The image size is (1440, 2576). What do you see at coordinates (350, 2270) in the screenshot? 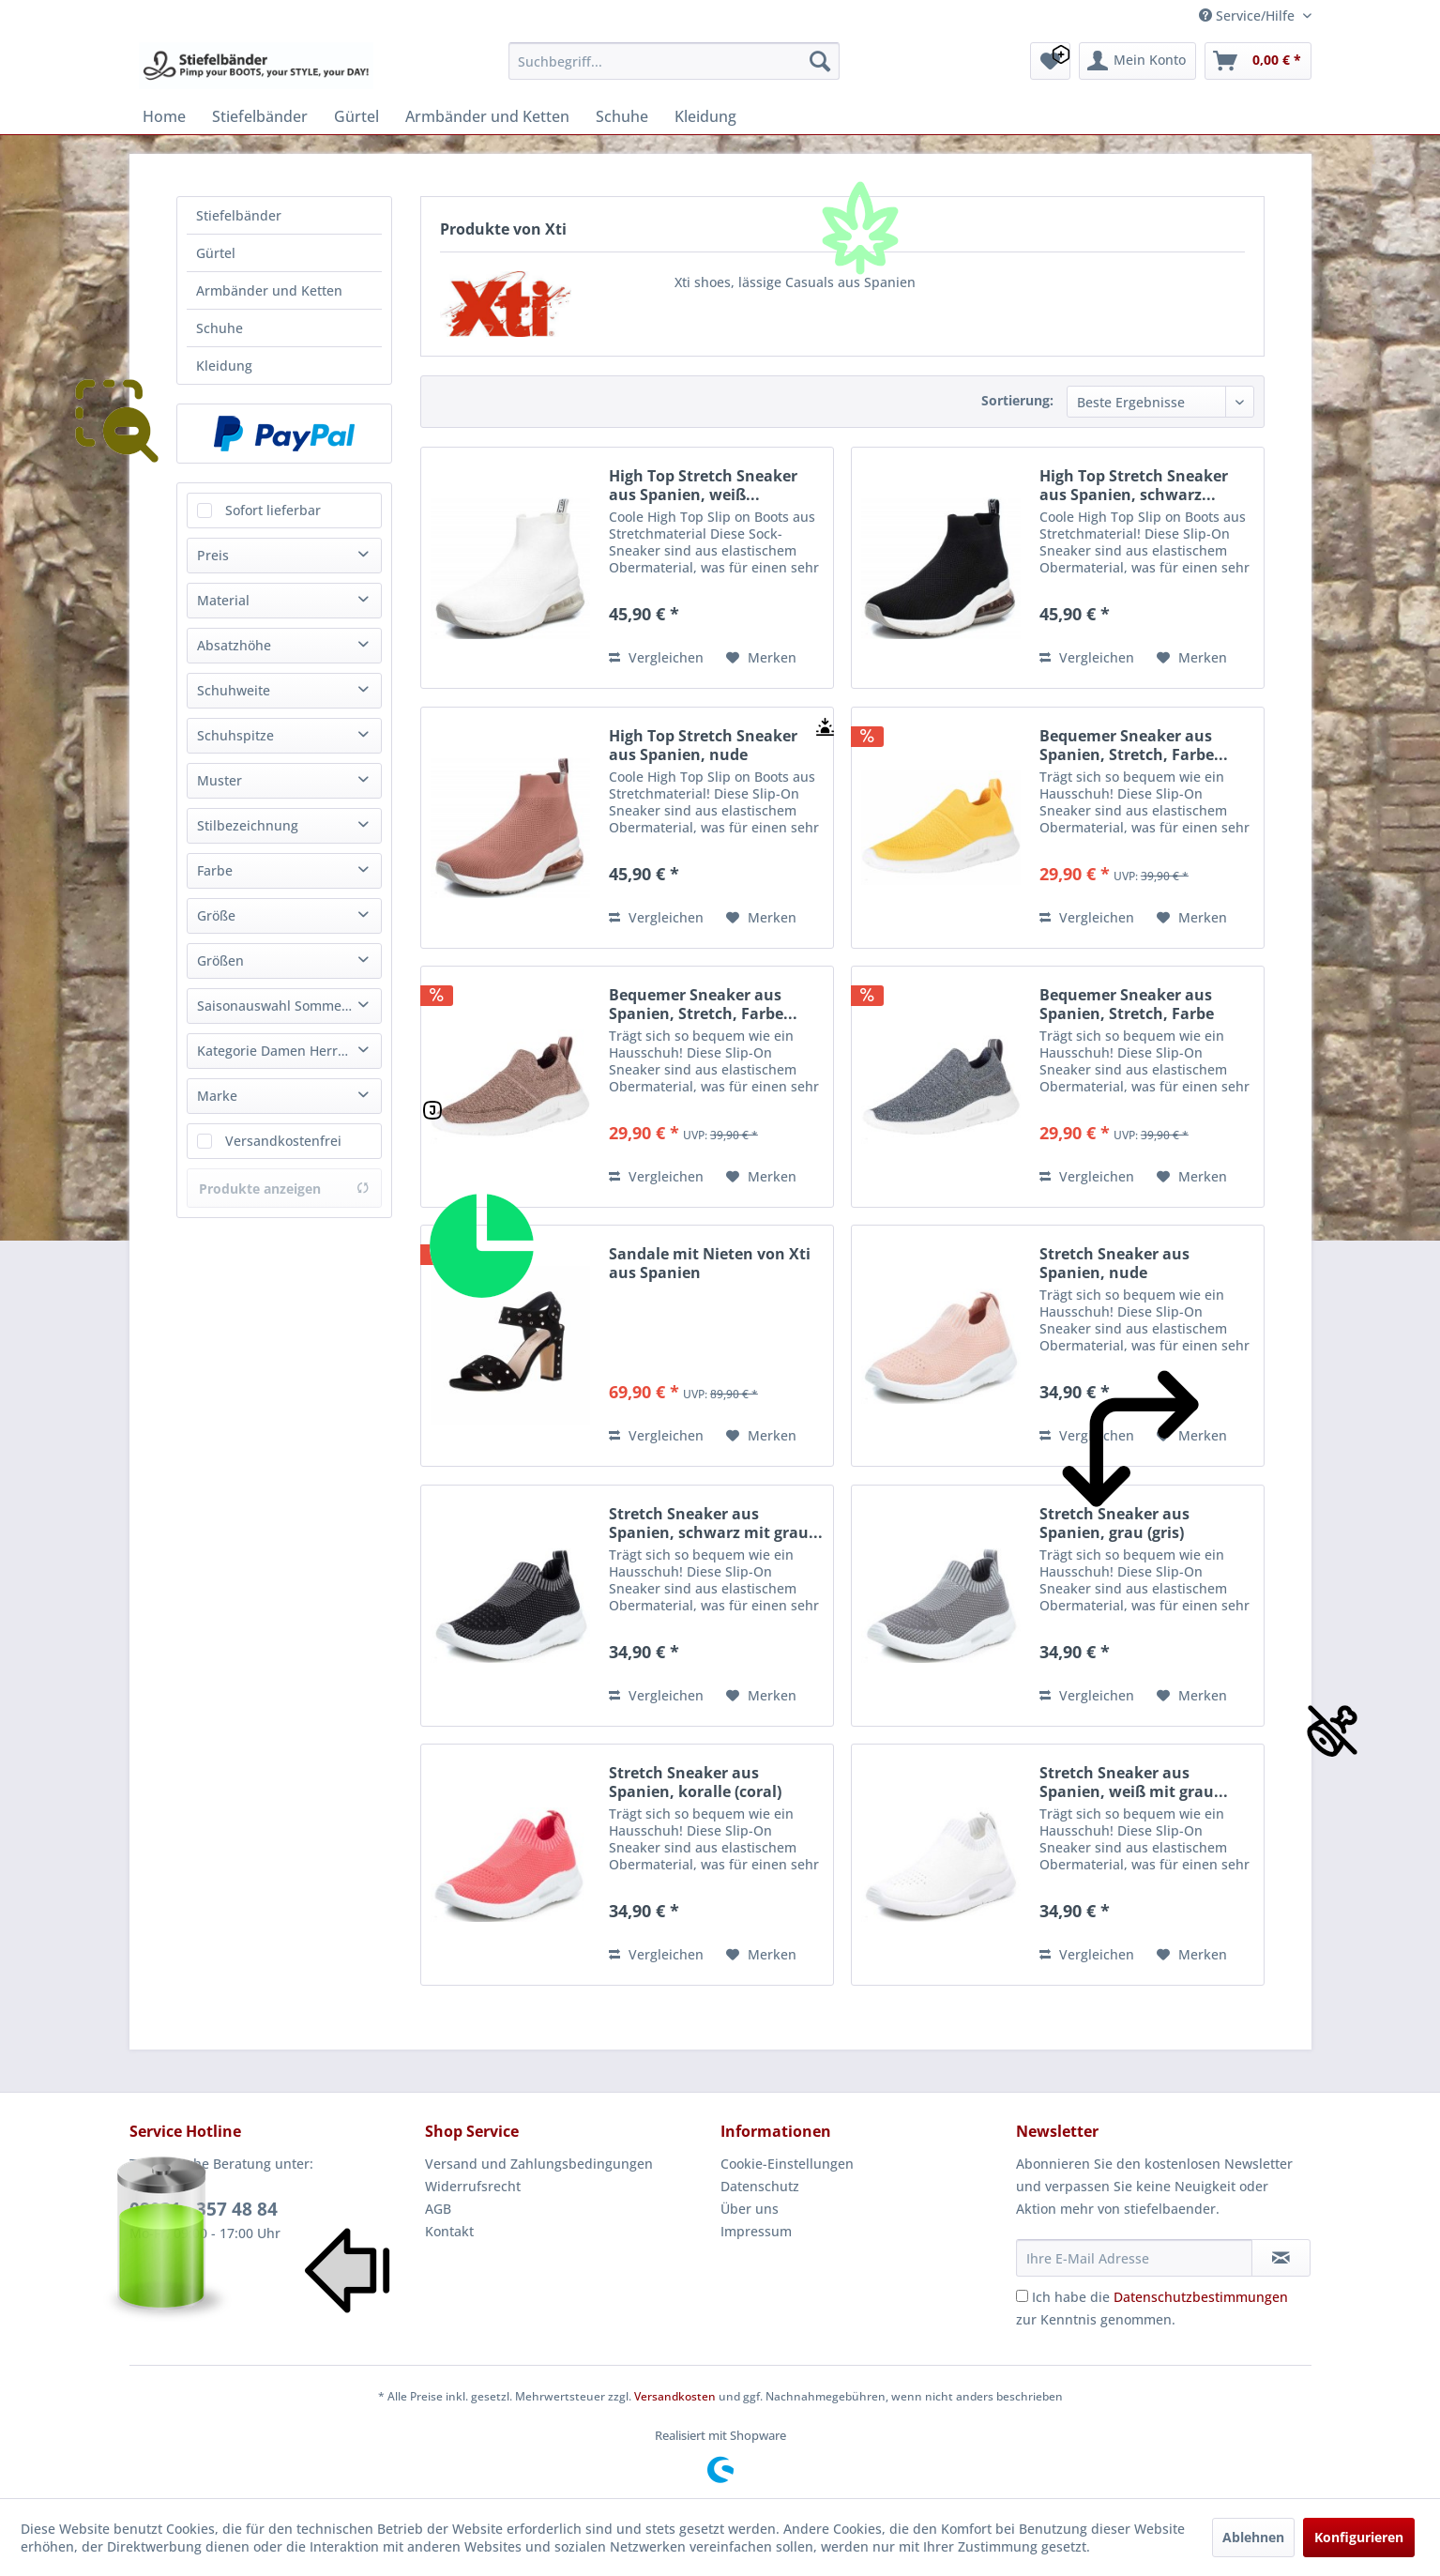
I see `go back to previous screen` at bounding box center [350, 2270].